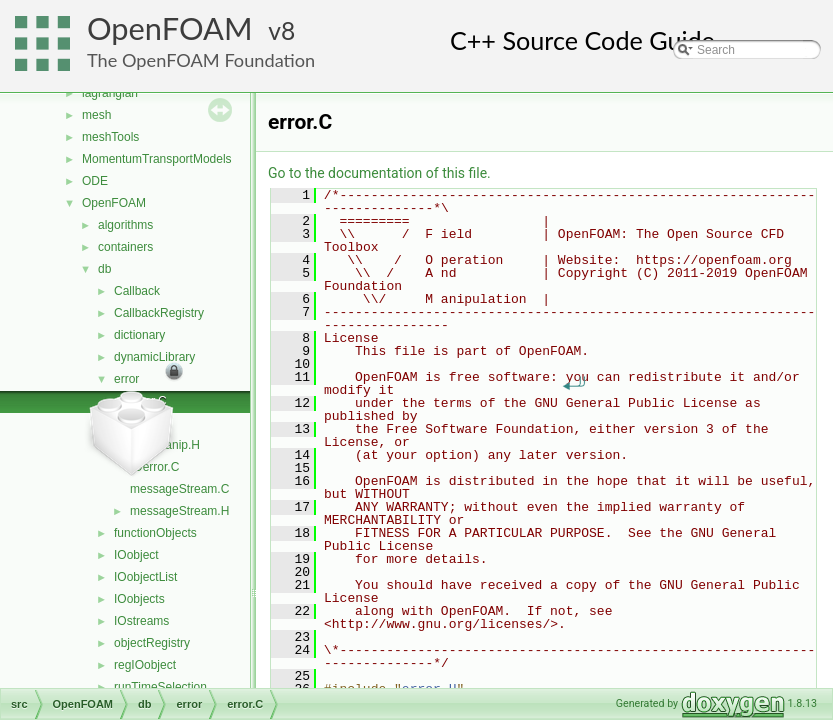 The image size is (833, 720). What do you see at coordinates (131, 434) in the screenshot?
I see `kernel extension file for macOS system` at bounding box center [131, 434].